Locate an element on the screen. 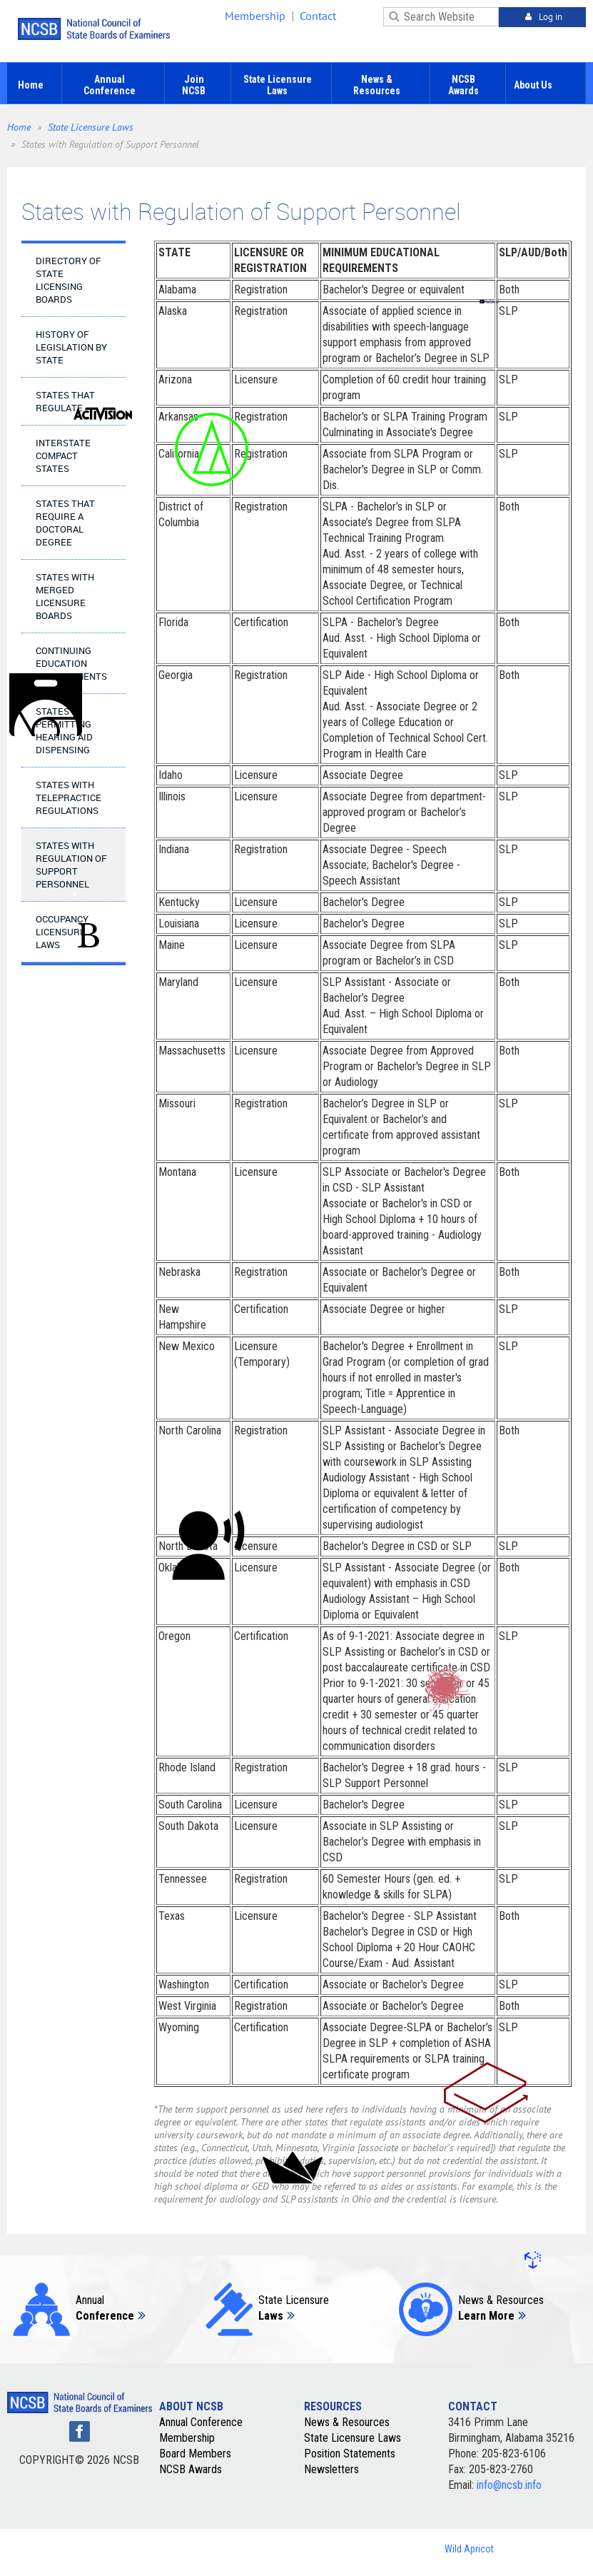 This screenshot has width=593, height=2576. audio-technica brand logo is located at coordinates (211, 449).